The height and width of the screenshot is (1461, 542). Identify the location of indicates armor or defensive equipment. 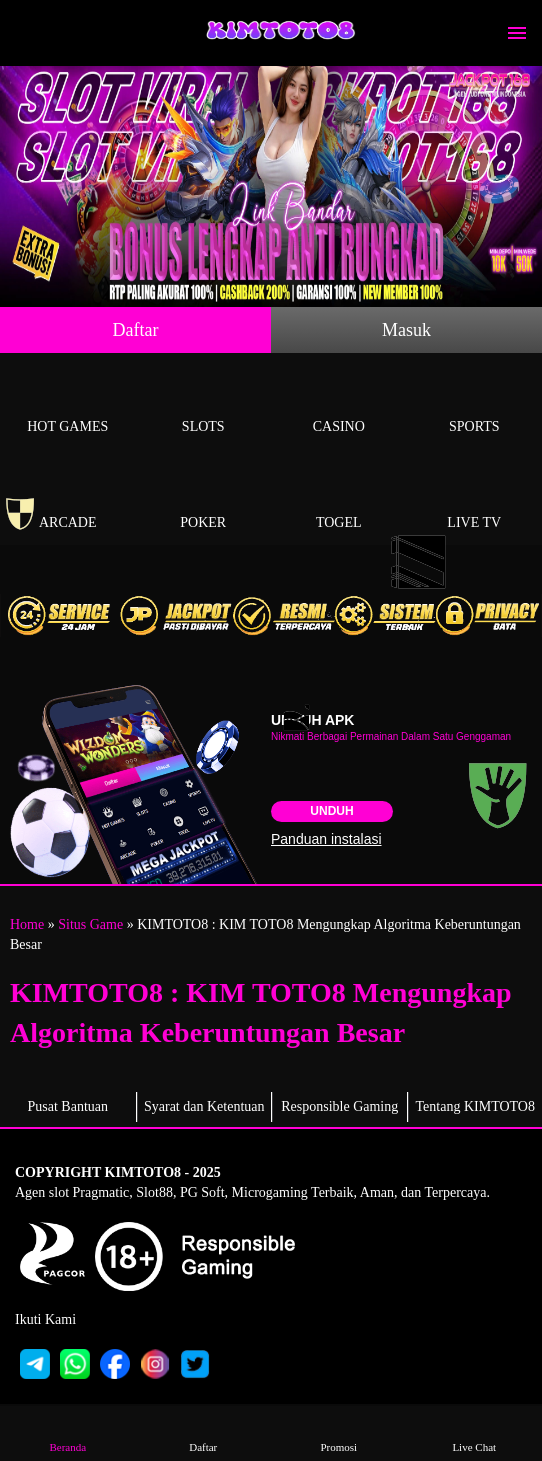
(418, 562).